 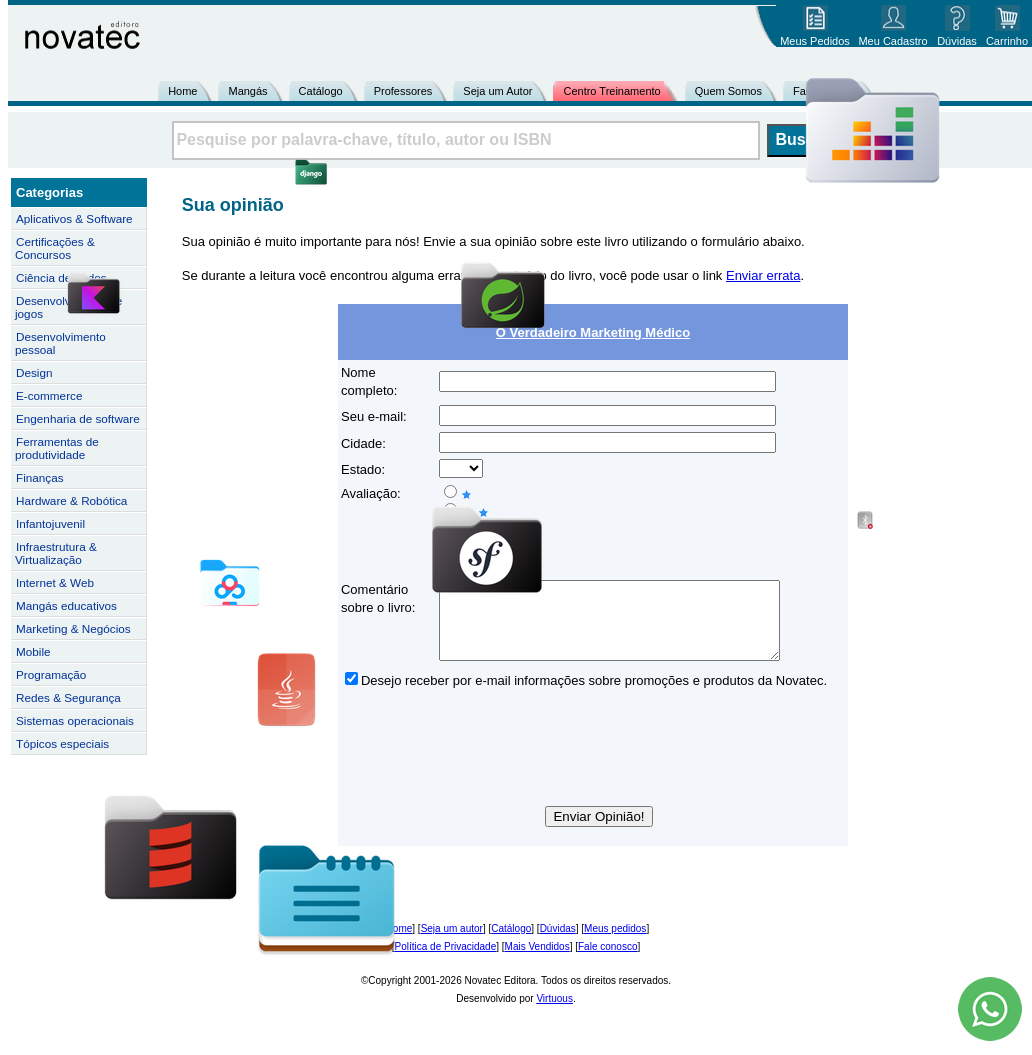 I want to click on bluetooth is currently disabled, so click(x=865, y=520).